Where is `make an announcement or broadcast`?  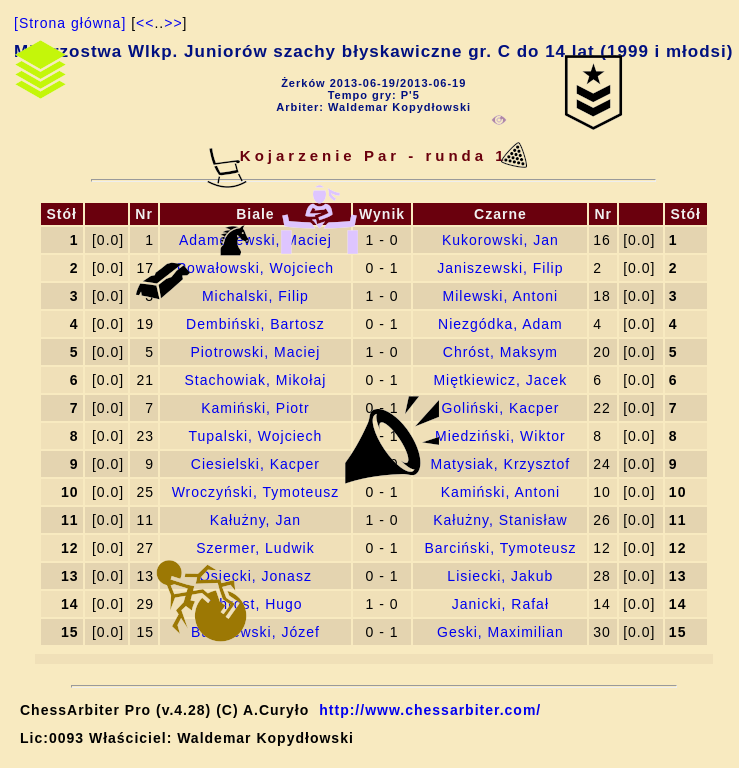
make an announcement or broadcast is located at coordinates (392, 444).